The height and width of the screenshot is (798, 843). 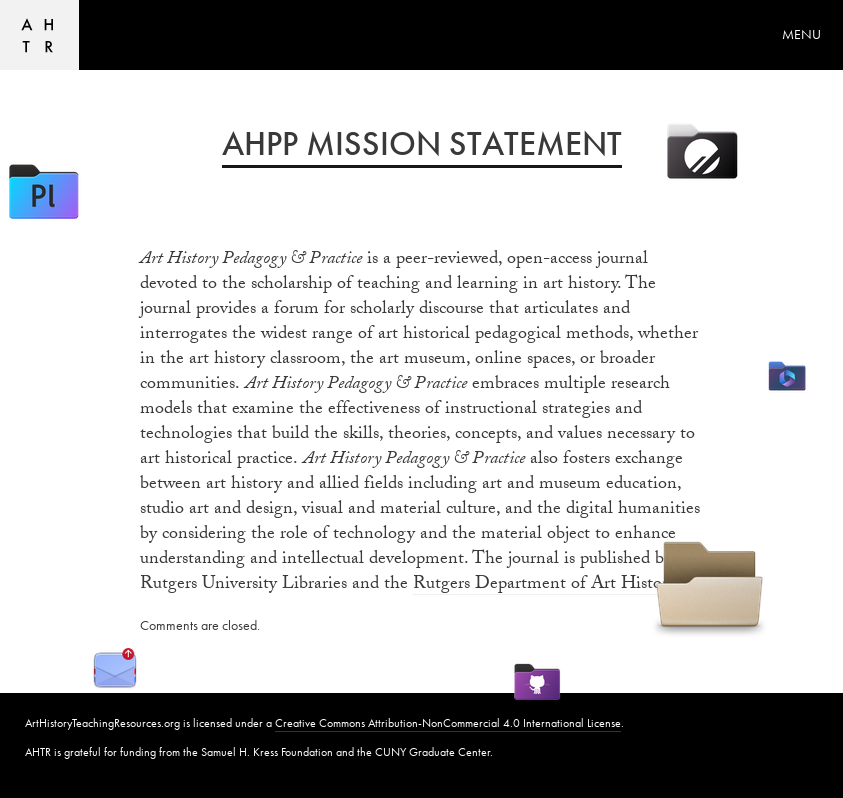 What do you see at coordinates (43, 193) in the screenshot?
I see `open folder containing Adobe Prelude project files` at bounding box center [43, 193].